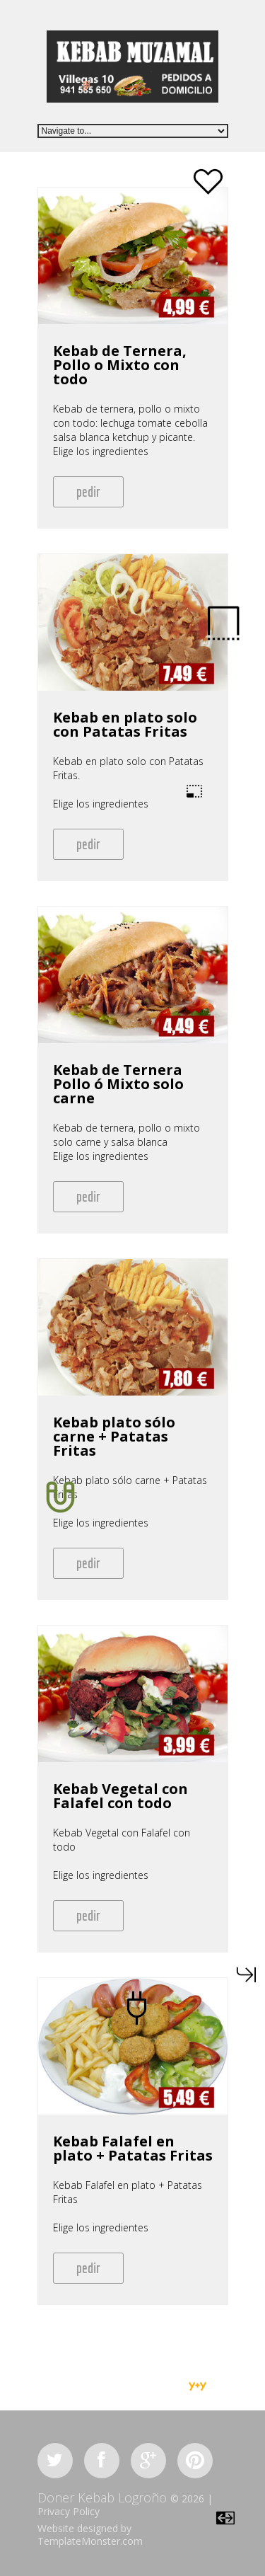  I want to click on connect to a power source or external device, so click(136, 2008).